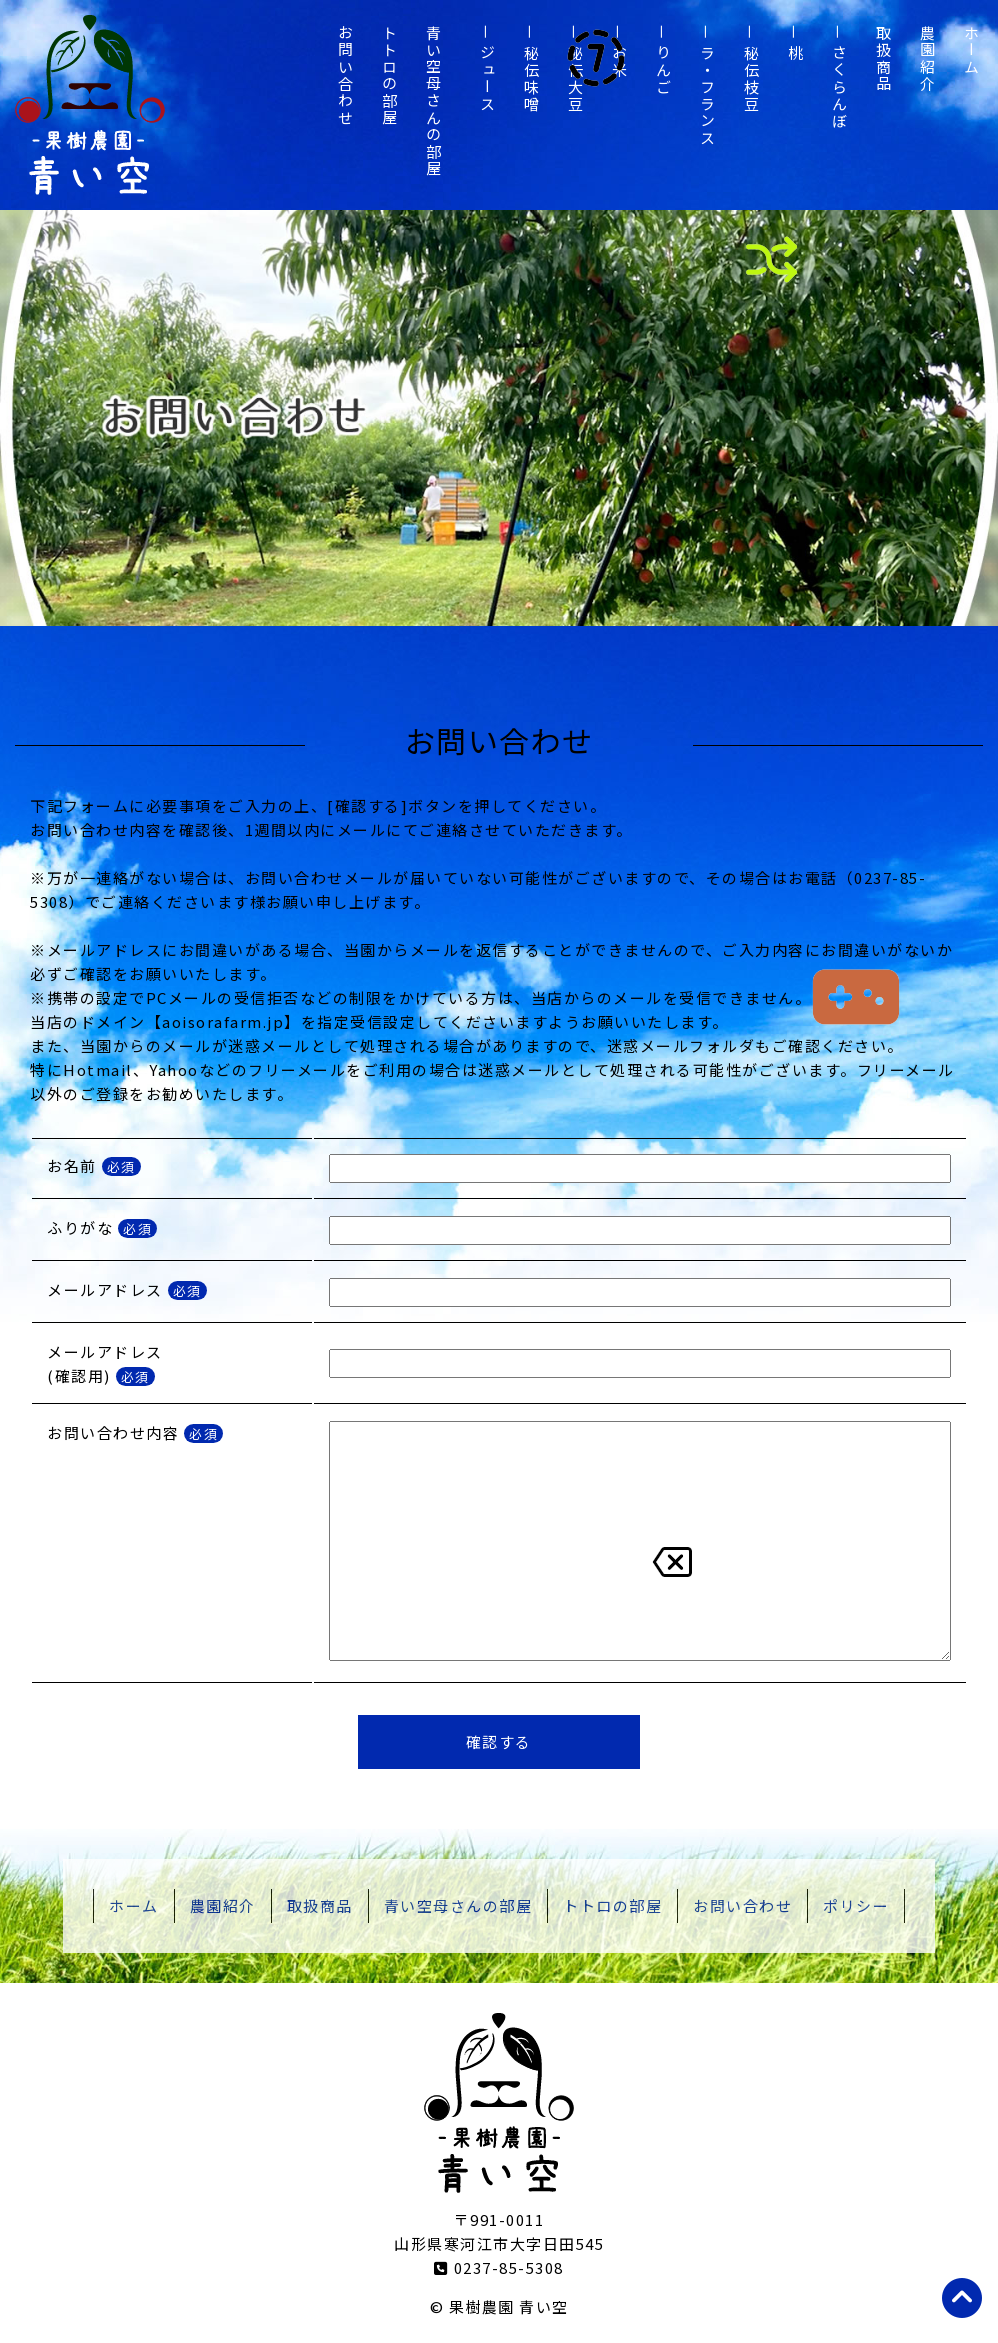 Image resolution: width=998 pixels, height=2343 pixels. I want to click on step 7 in a multi-step process, so click(596, 58).